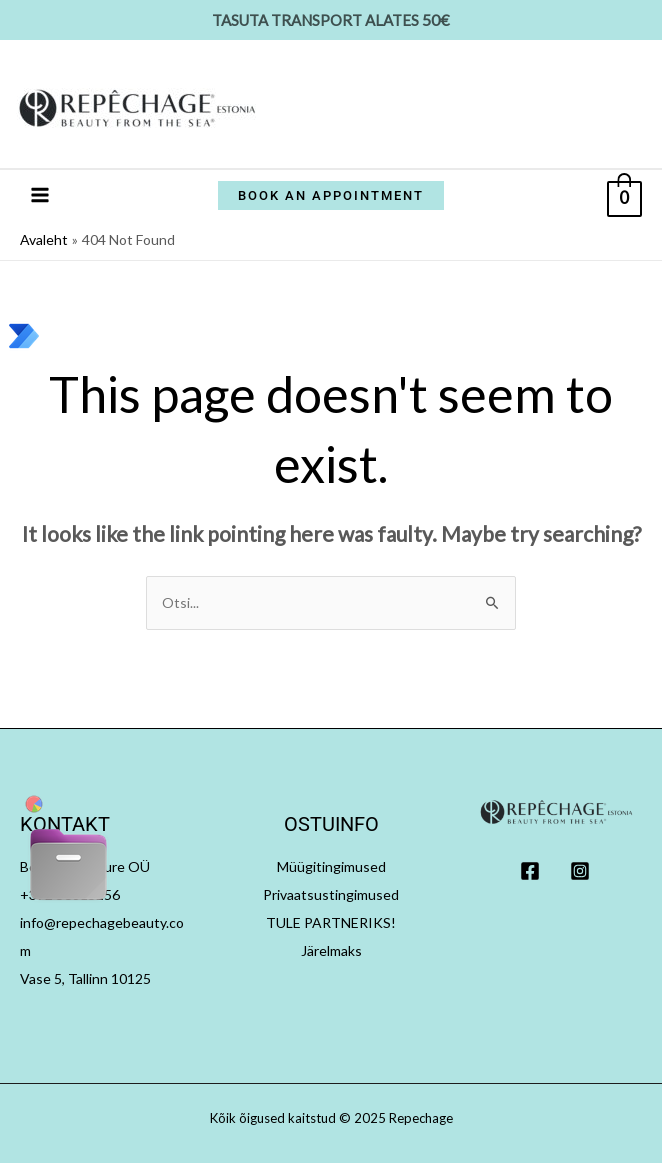  Describe the element at coordinates (34, 804) in the screenshot. I see `open baobab disk usage analyzer` at that location.